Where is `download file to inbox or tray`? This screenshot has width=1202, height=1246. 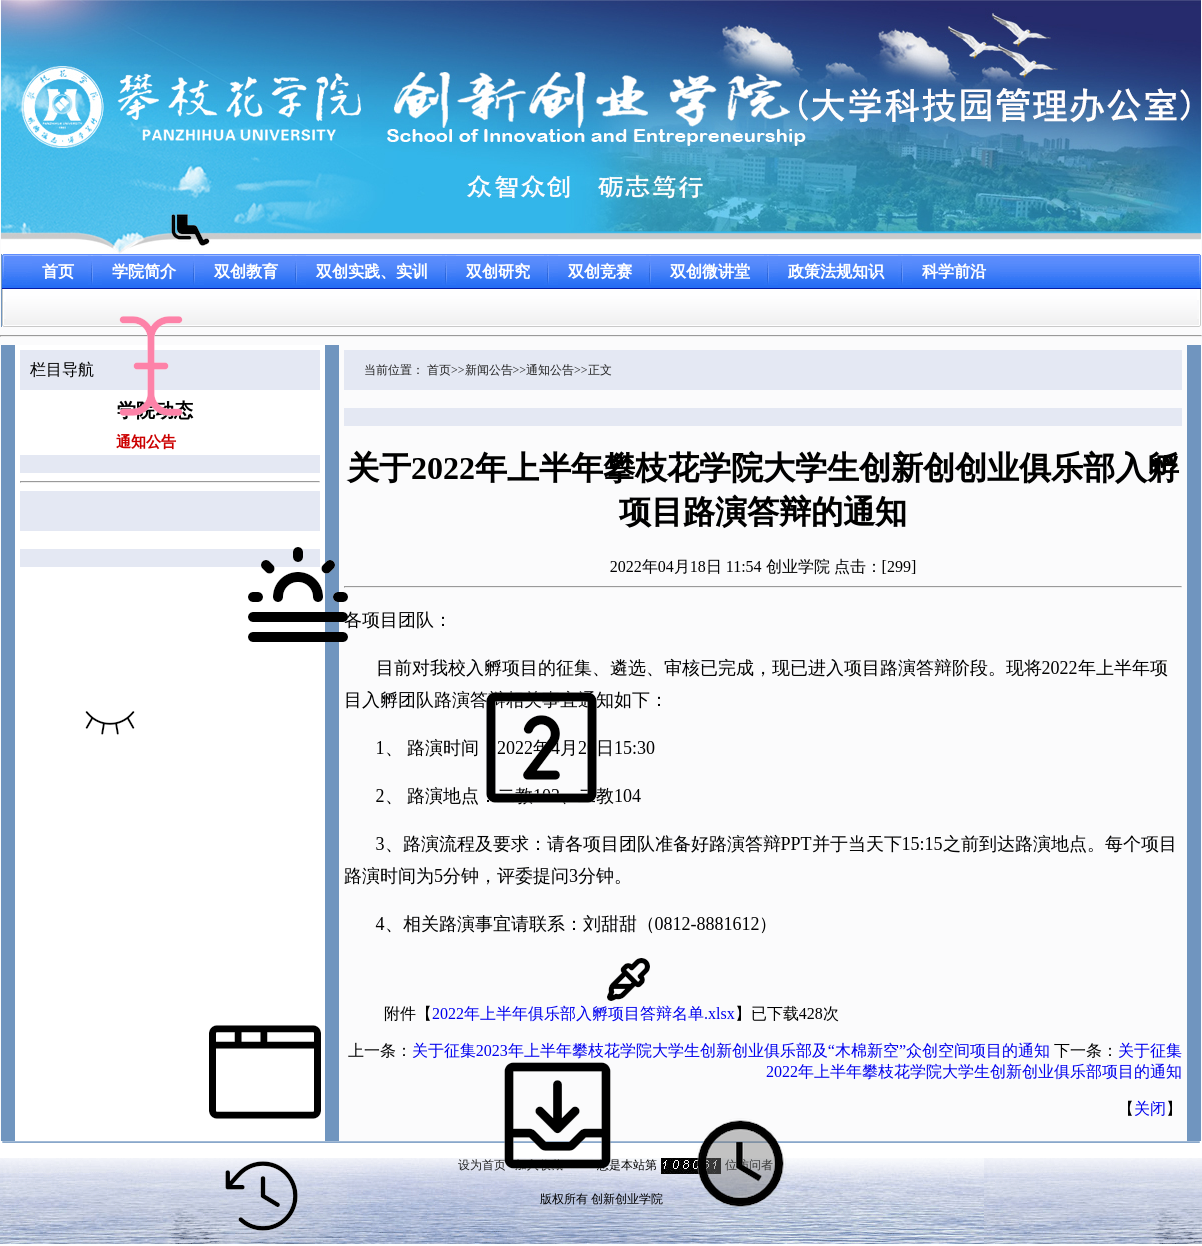
download file to inbox or tray is located at coordinates (557, 1115).